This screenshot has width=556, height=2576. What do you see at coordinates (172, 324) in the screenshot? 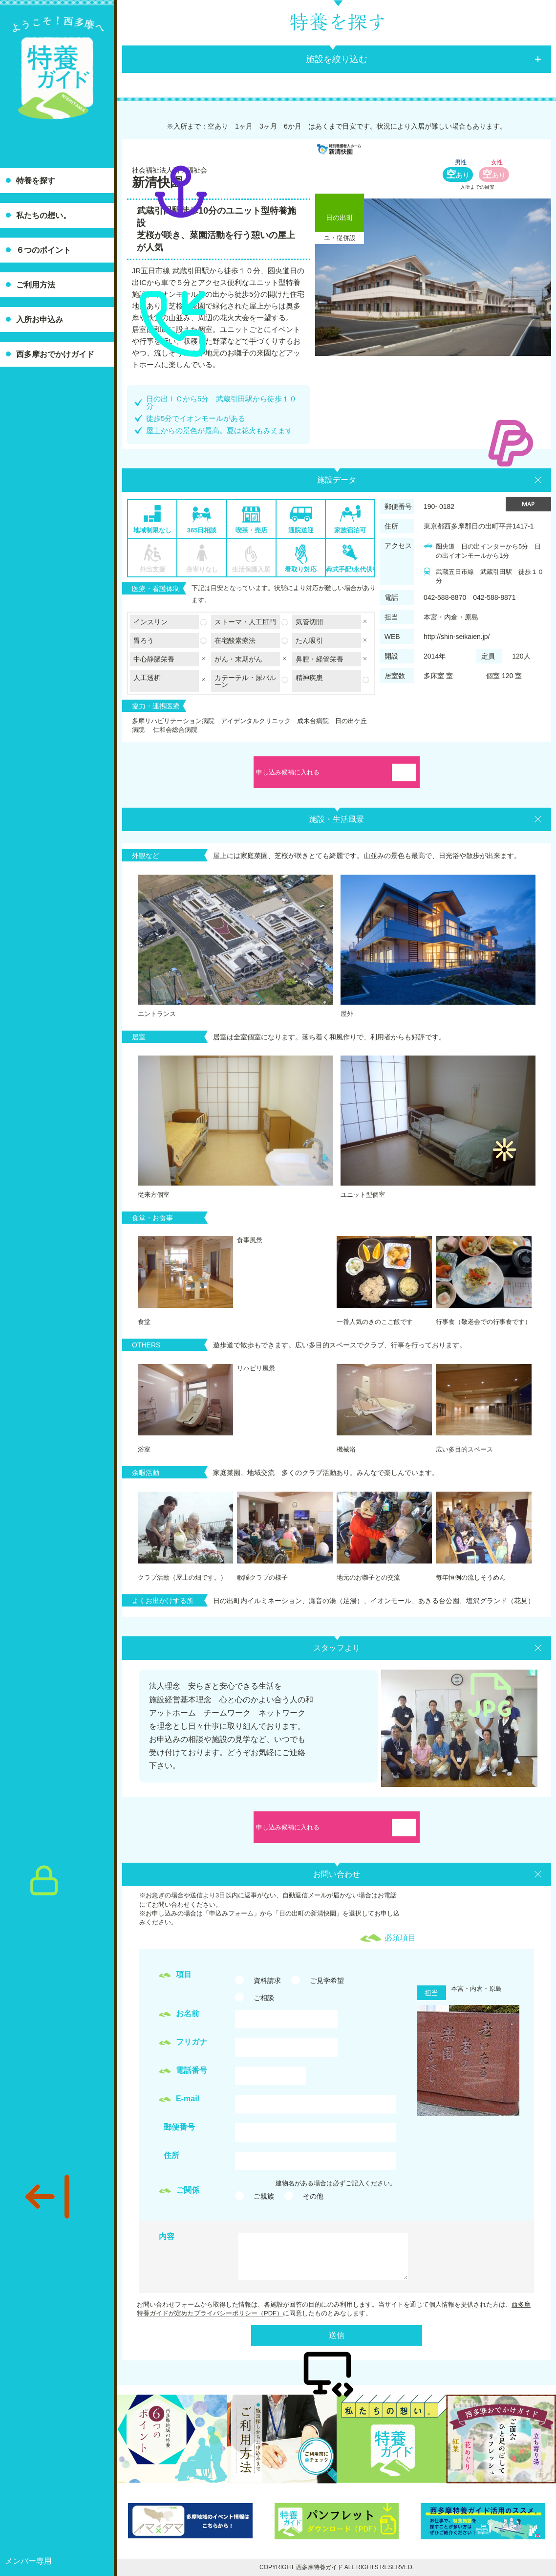
I see `incoming call notification` at bounding box center [172, 324].